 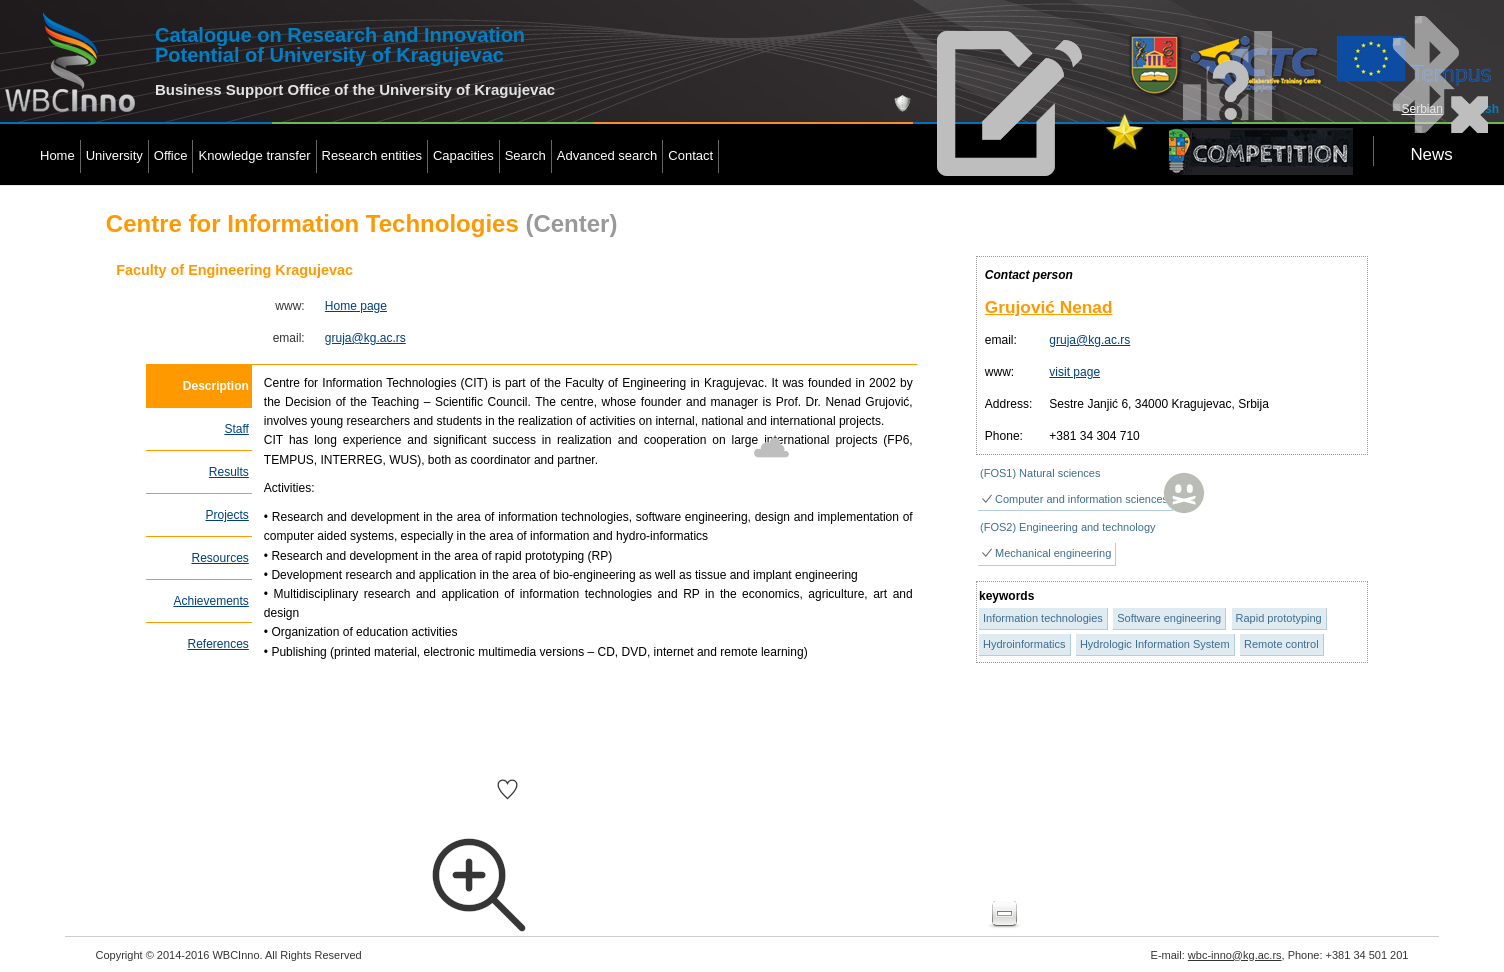 What do you see at coordinates (1230, 78) in the screenshot?
I see `no cellular network route available` at bounding box center [1230, 78].